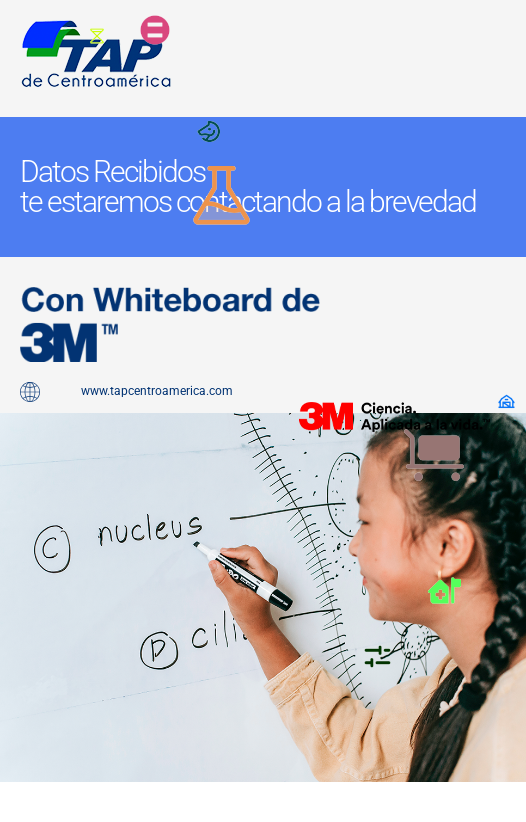 The image size is (526, 822). What do you see at coordinates (506, 402) in the screenshot?
I see `access farm or agricultural settings` at bounding box center [506, 402].